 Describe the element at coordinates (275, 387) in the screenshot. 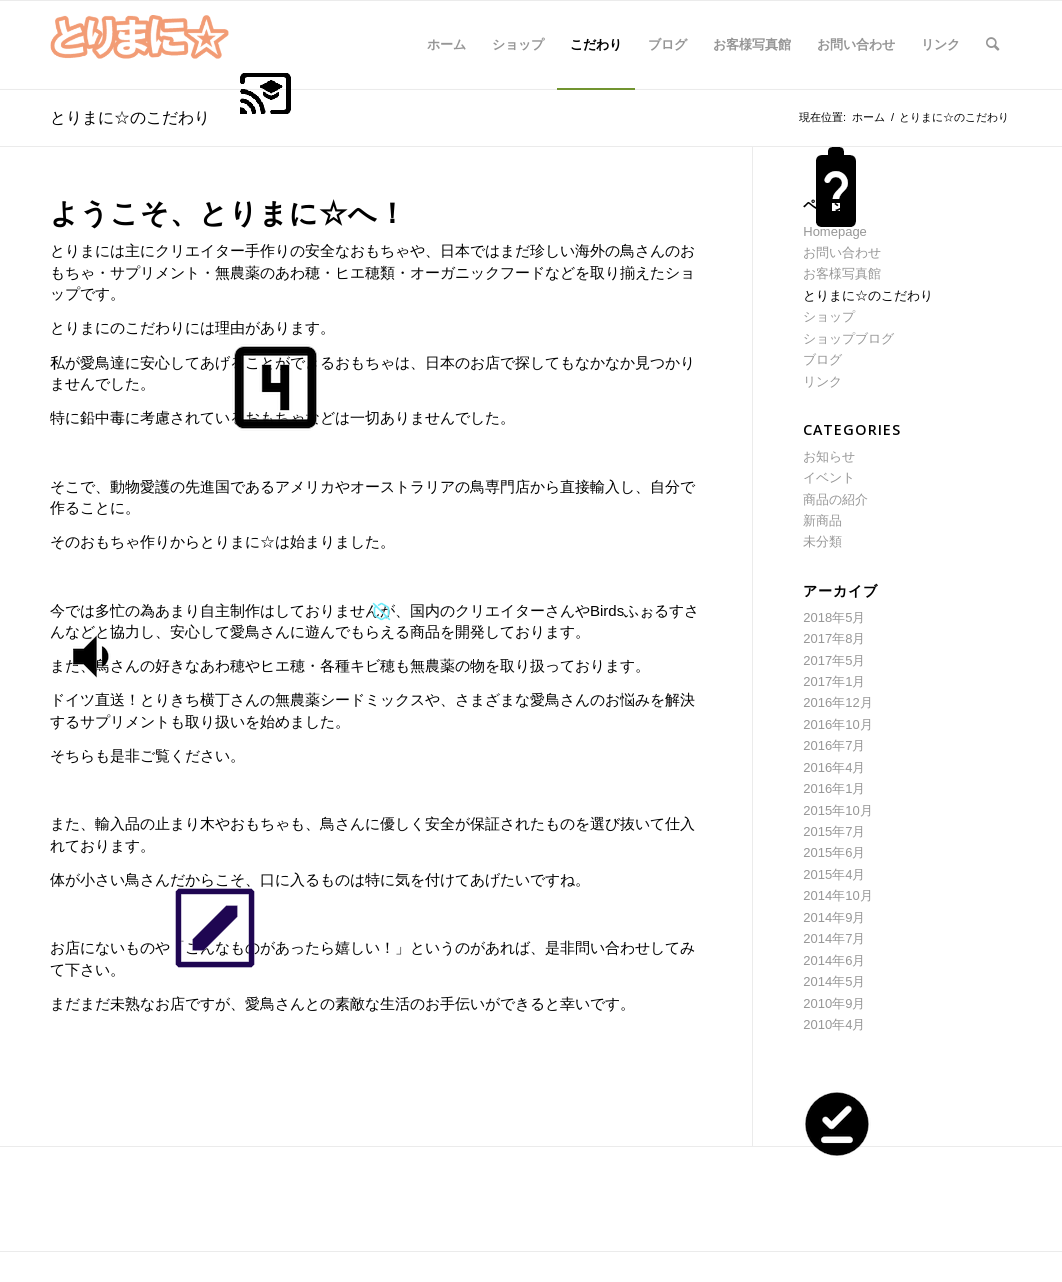

I see `select image filter option 4` at that location.